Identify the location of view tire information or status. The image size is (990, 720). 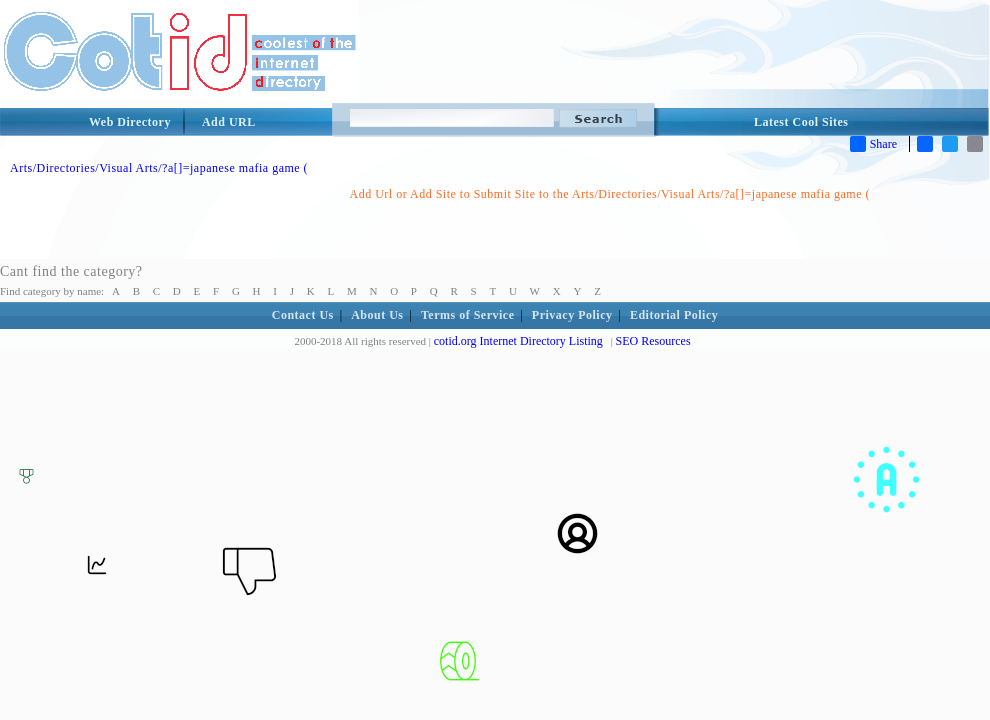
(458, 661).